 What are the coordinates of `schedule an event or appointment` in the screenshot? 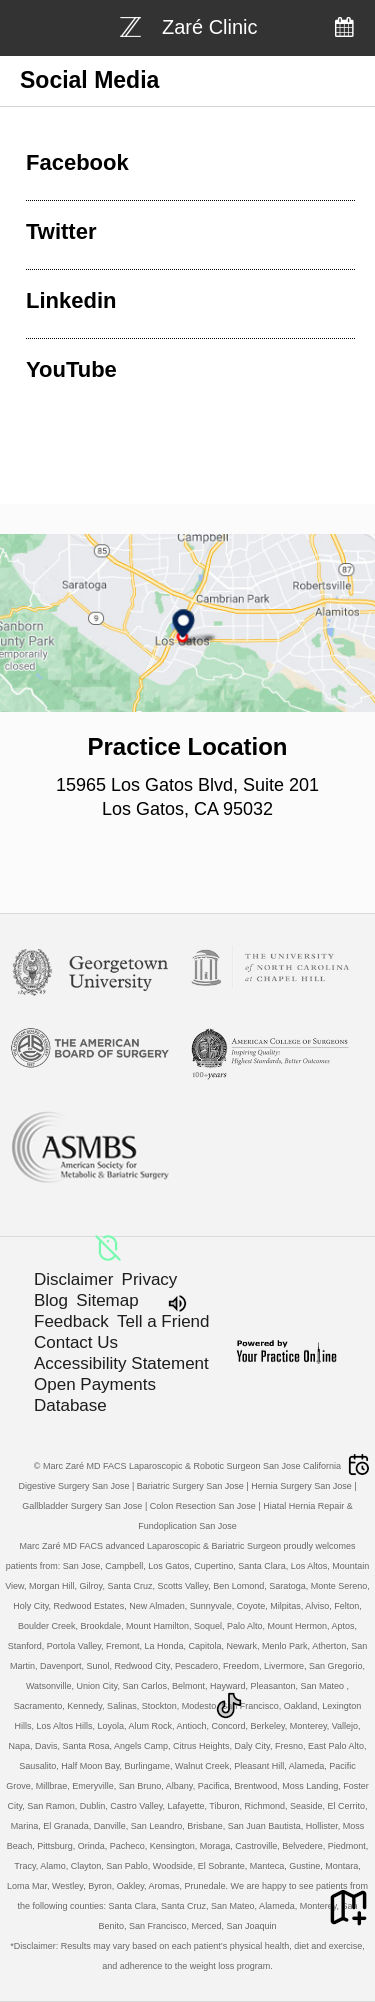 It's located at (358, 1464).